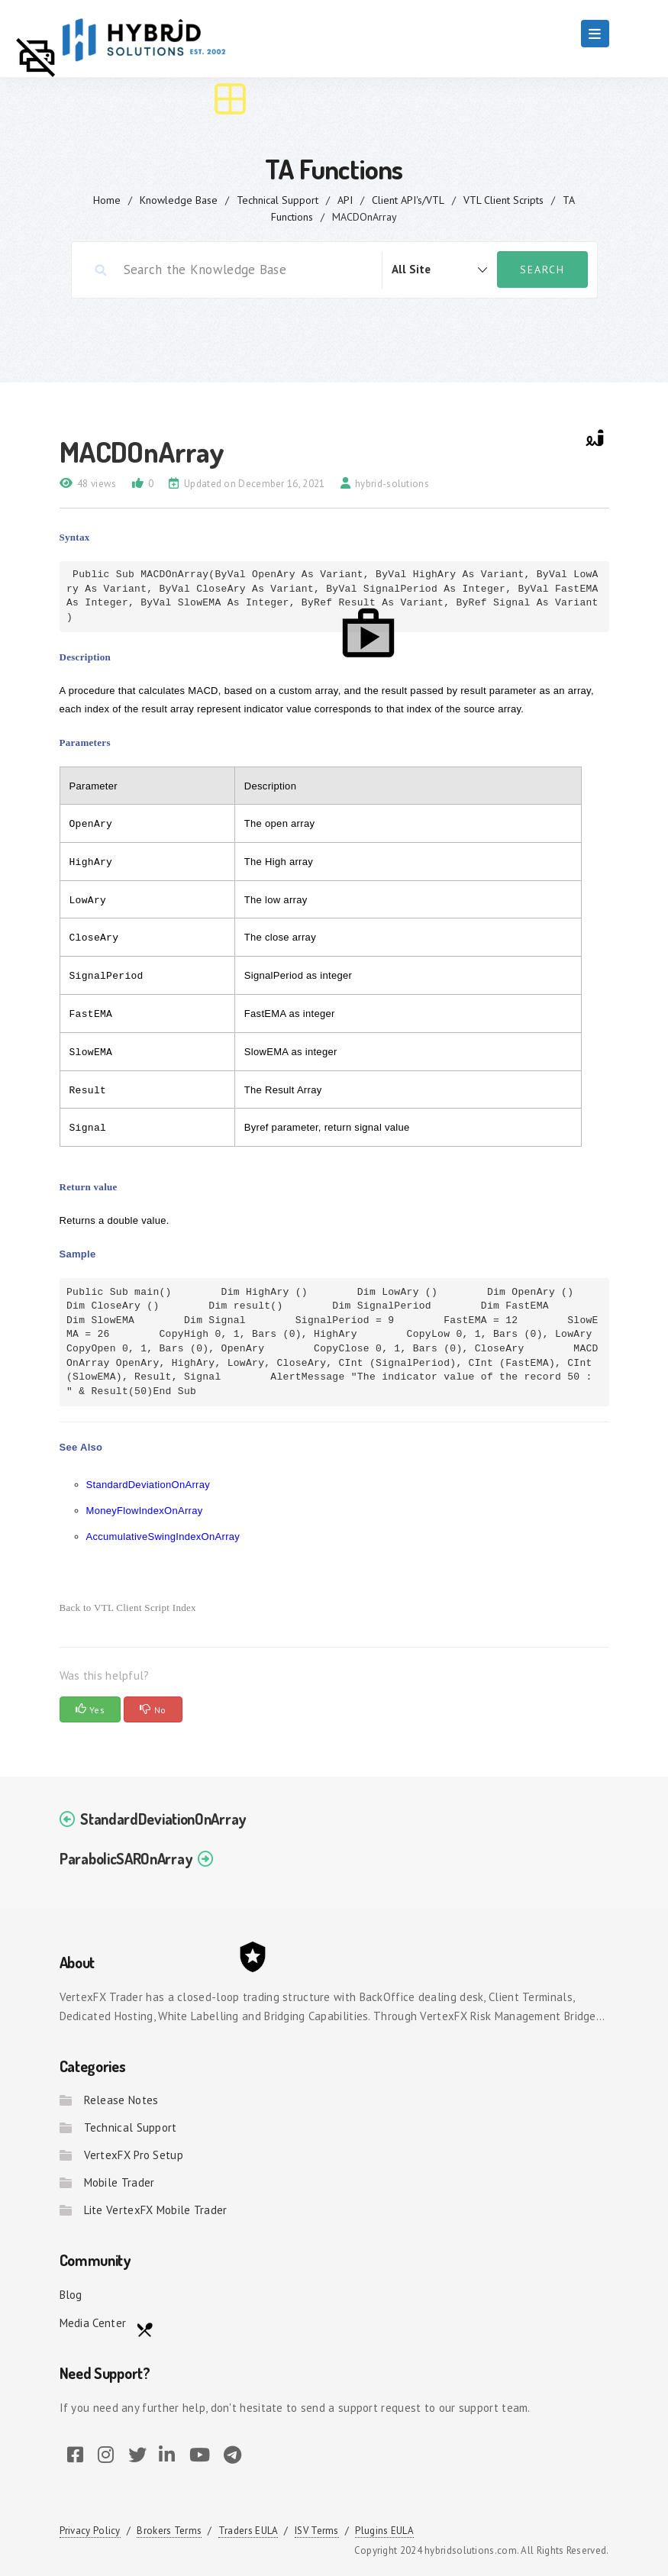 This screenshot has width=668, height=2576. Describe the element at coordinates (595, 438) in the screenshot. I see `sign or add a signature` at that location.